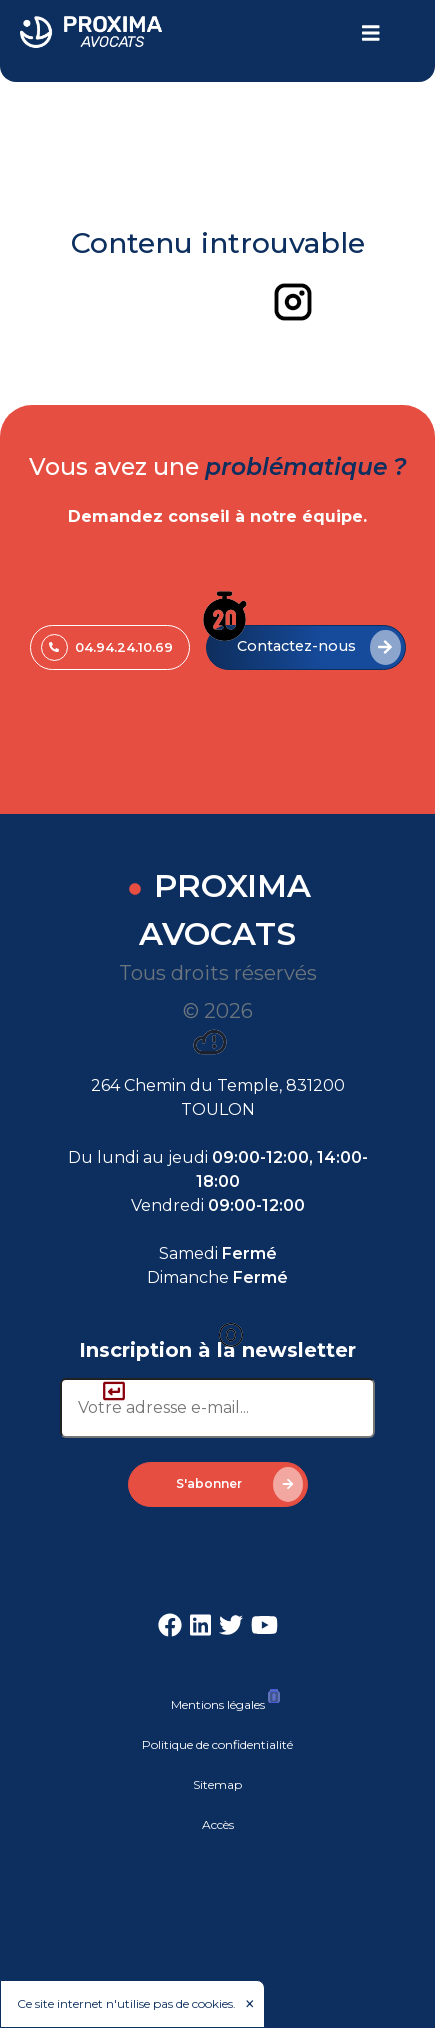  I want to click on press enter or return to submit, so click(114, 1391).